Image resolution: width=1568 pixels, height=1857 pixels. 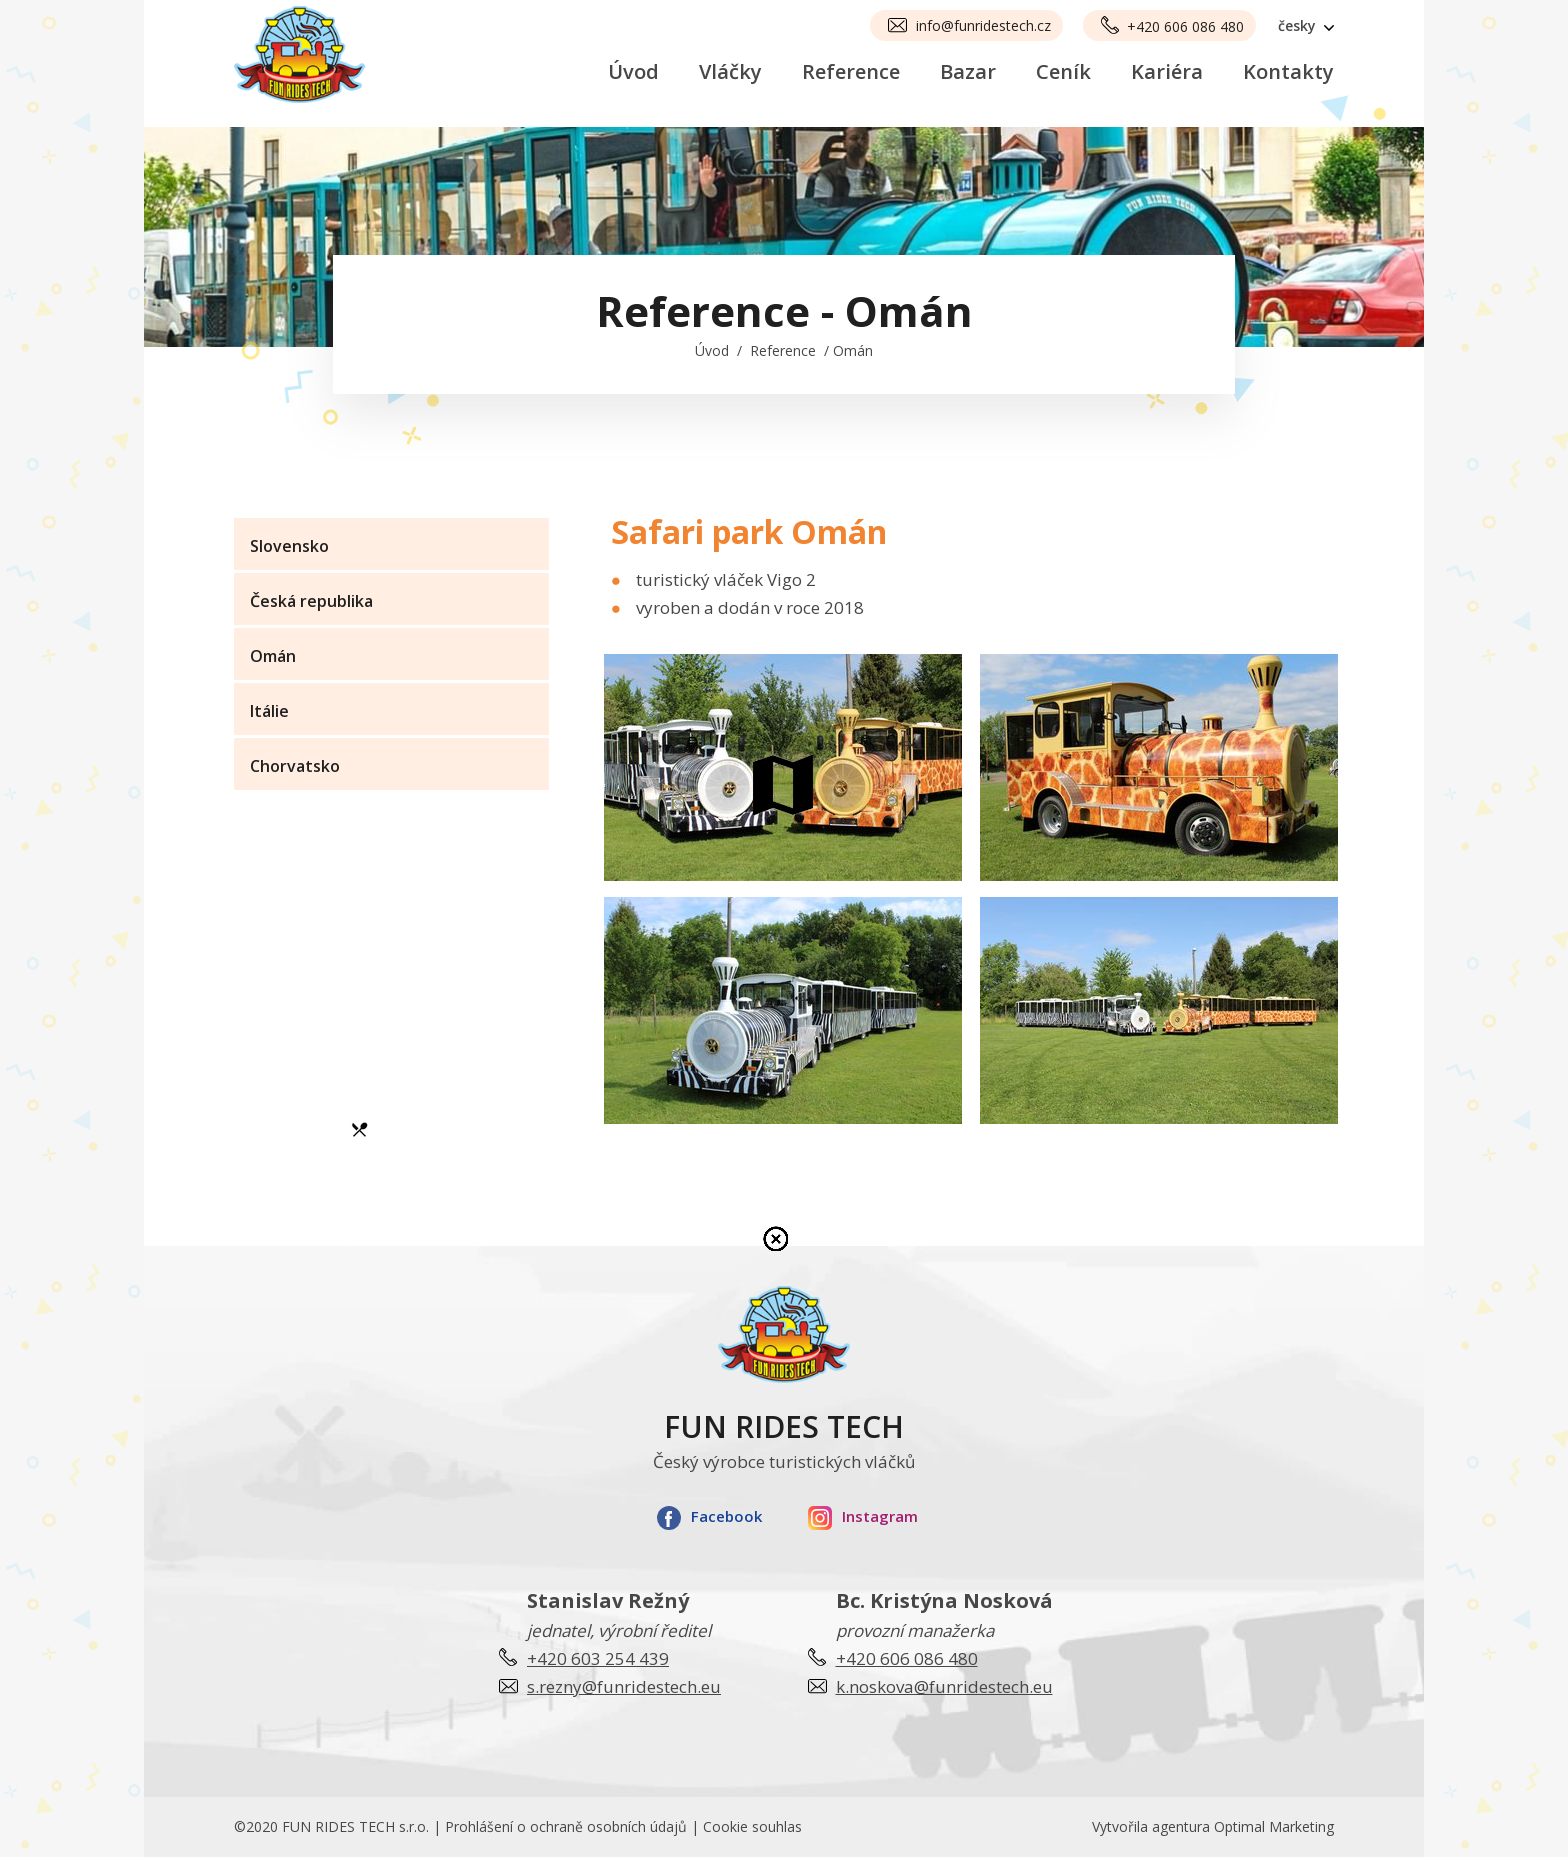 I want to click on find nearby restaurants, so click(x=359, y=1129).